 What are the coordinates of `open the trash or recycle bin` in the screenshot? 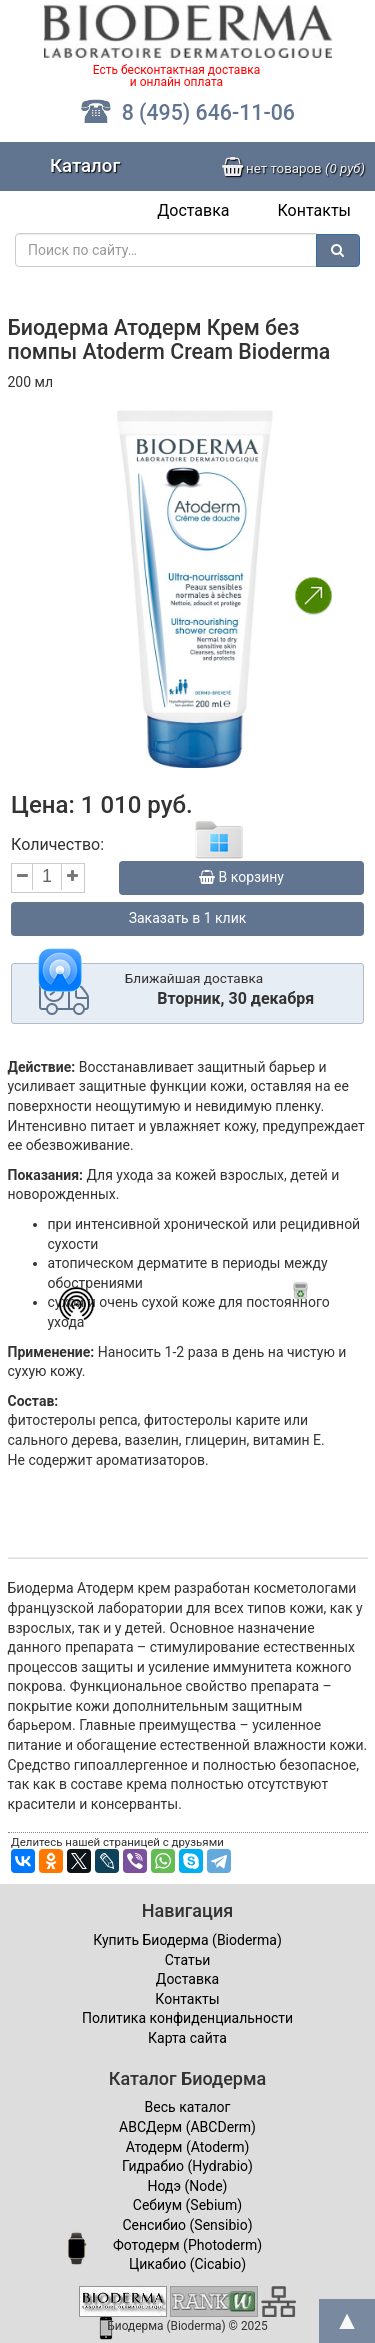 It's located at (300, 1290).